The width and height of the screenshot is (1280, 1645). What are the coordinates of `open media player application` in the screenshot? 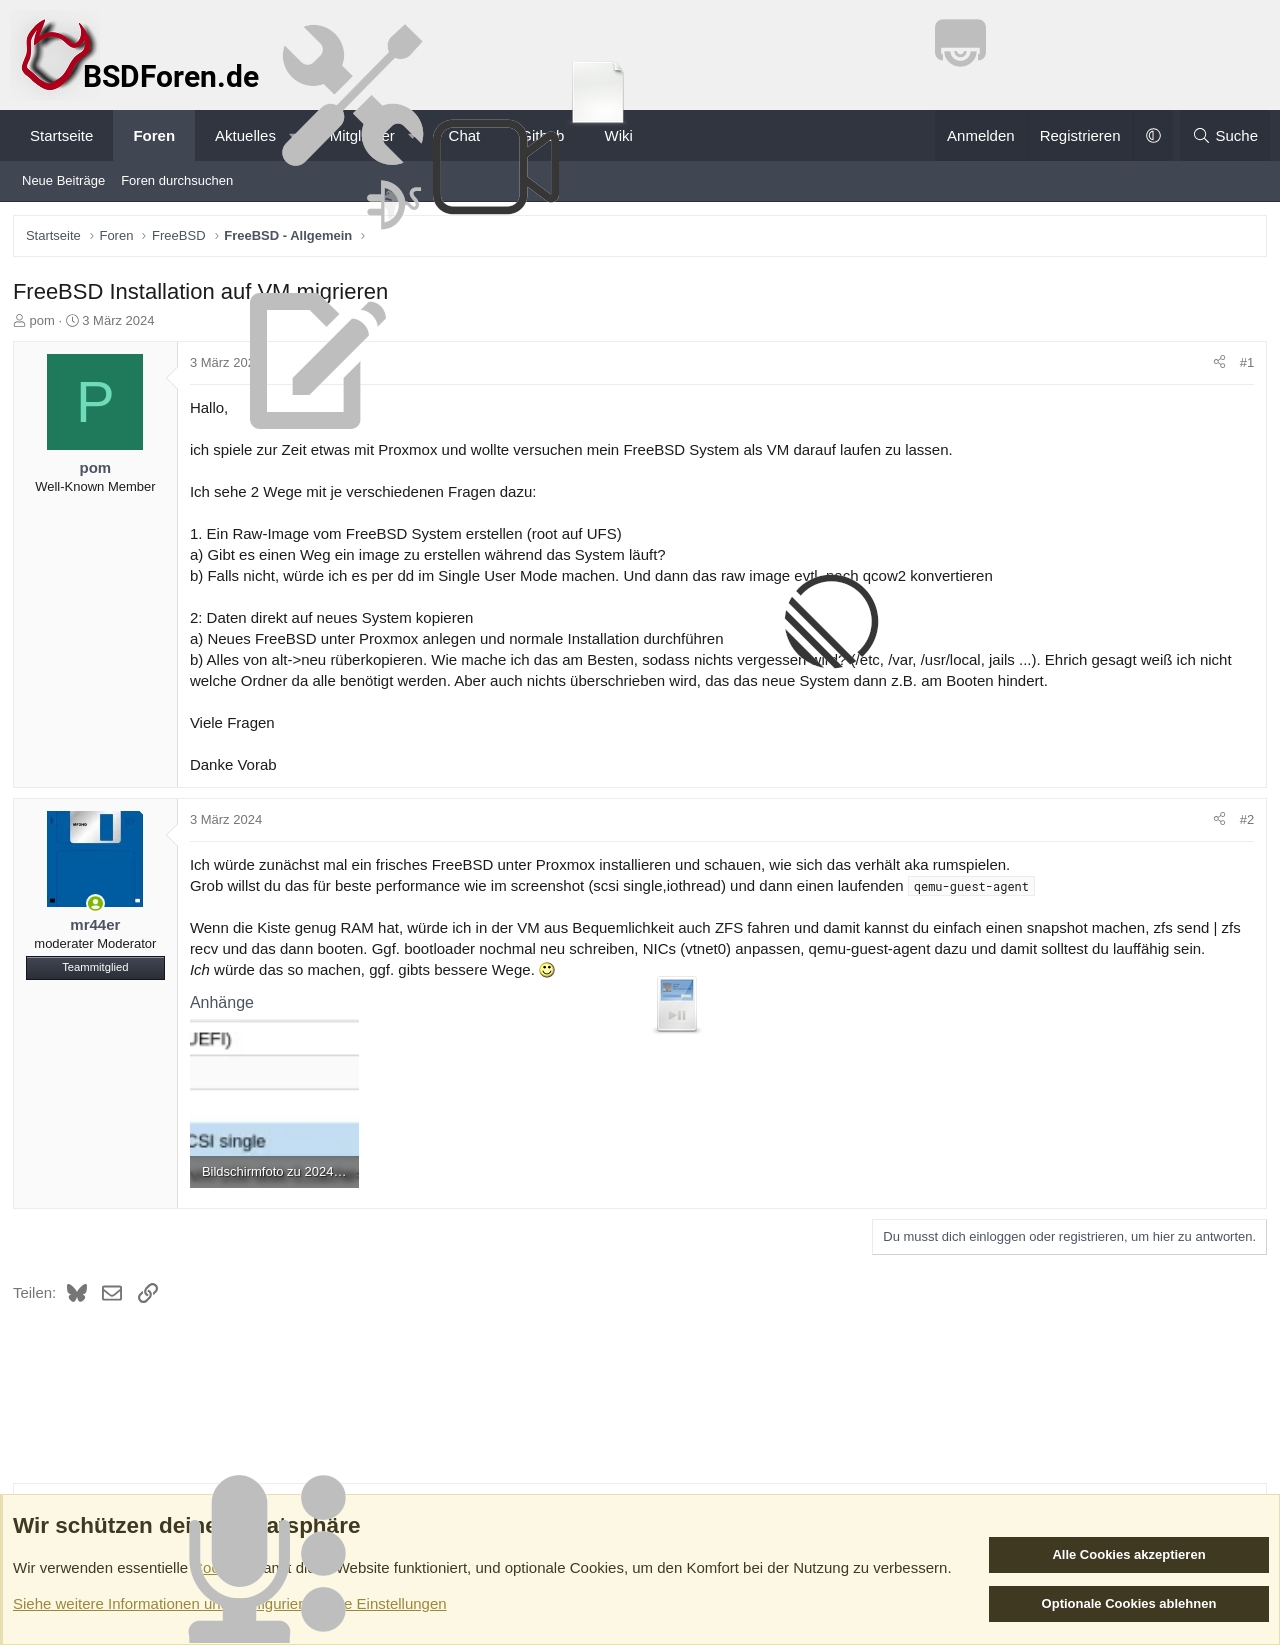 It's located at (677, 1004).